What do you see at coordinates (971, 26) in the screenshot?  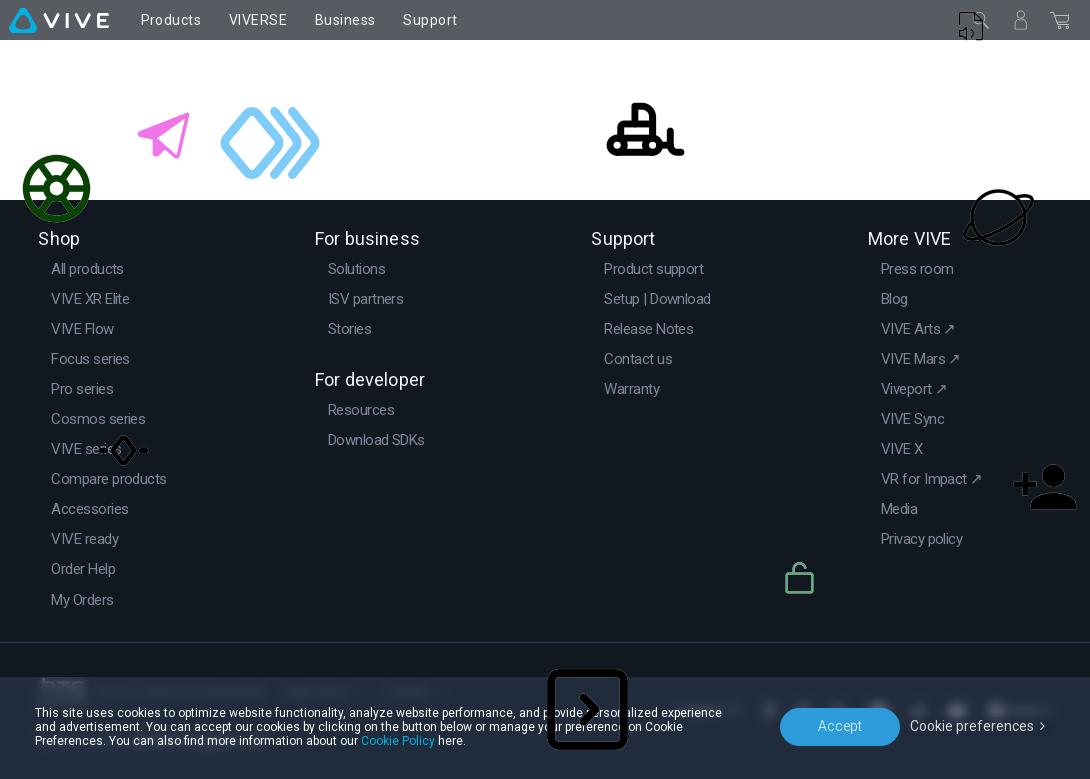 I see `open an audio file` at bounding box center [971, 26].